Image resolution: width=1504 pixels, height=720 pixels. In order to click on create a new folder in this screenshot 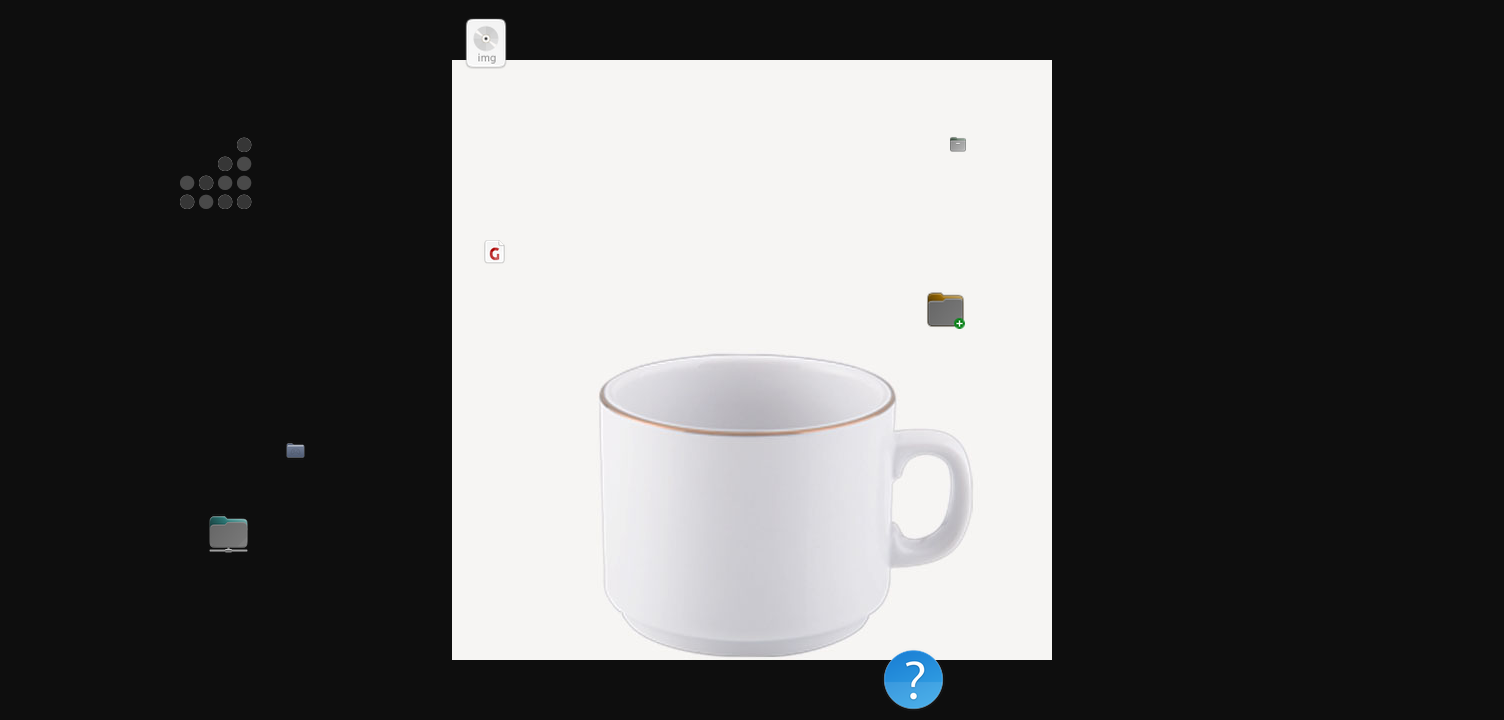, I will do `click(945, 309)`.